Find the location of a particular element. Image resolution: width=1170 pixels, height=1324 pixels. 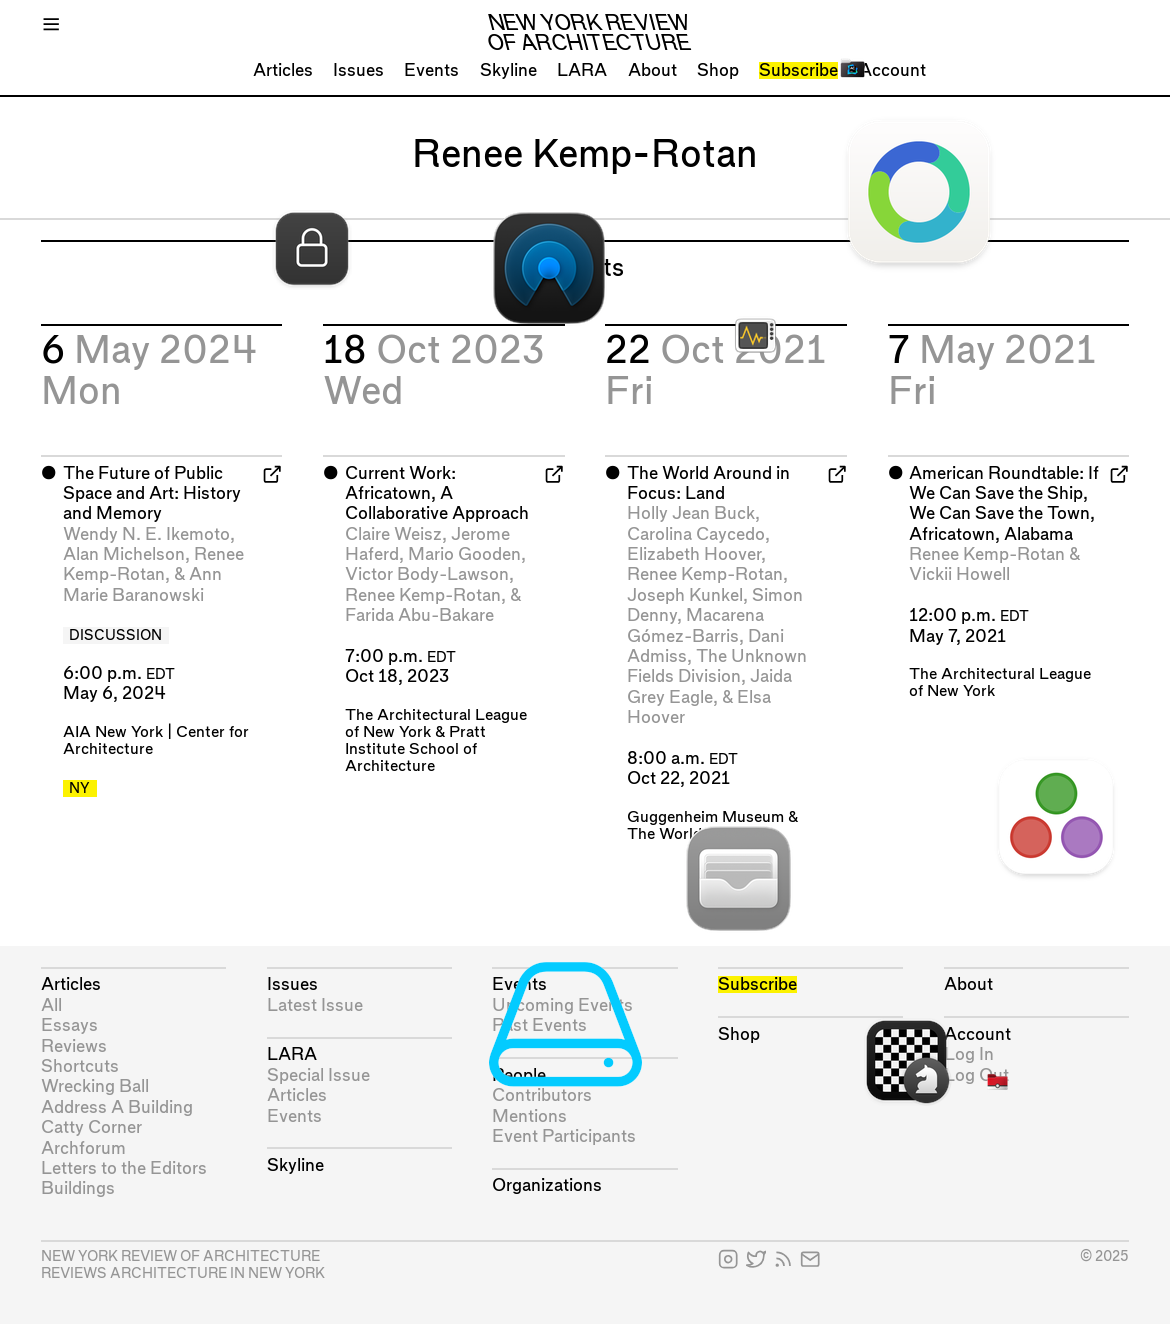

open AppCode project folder is located at coordinates (852, 68).